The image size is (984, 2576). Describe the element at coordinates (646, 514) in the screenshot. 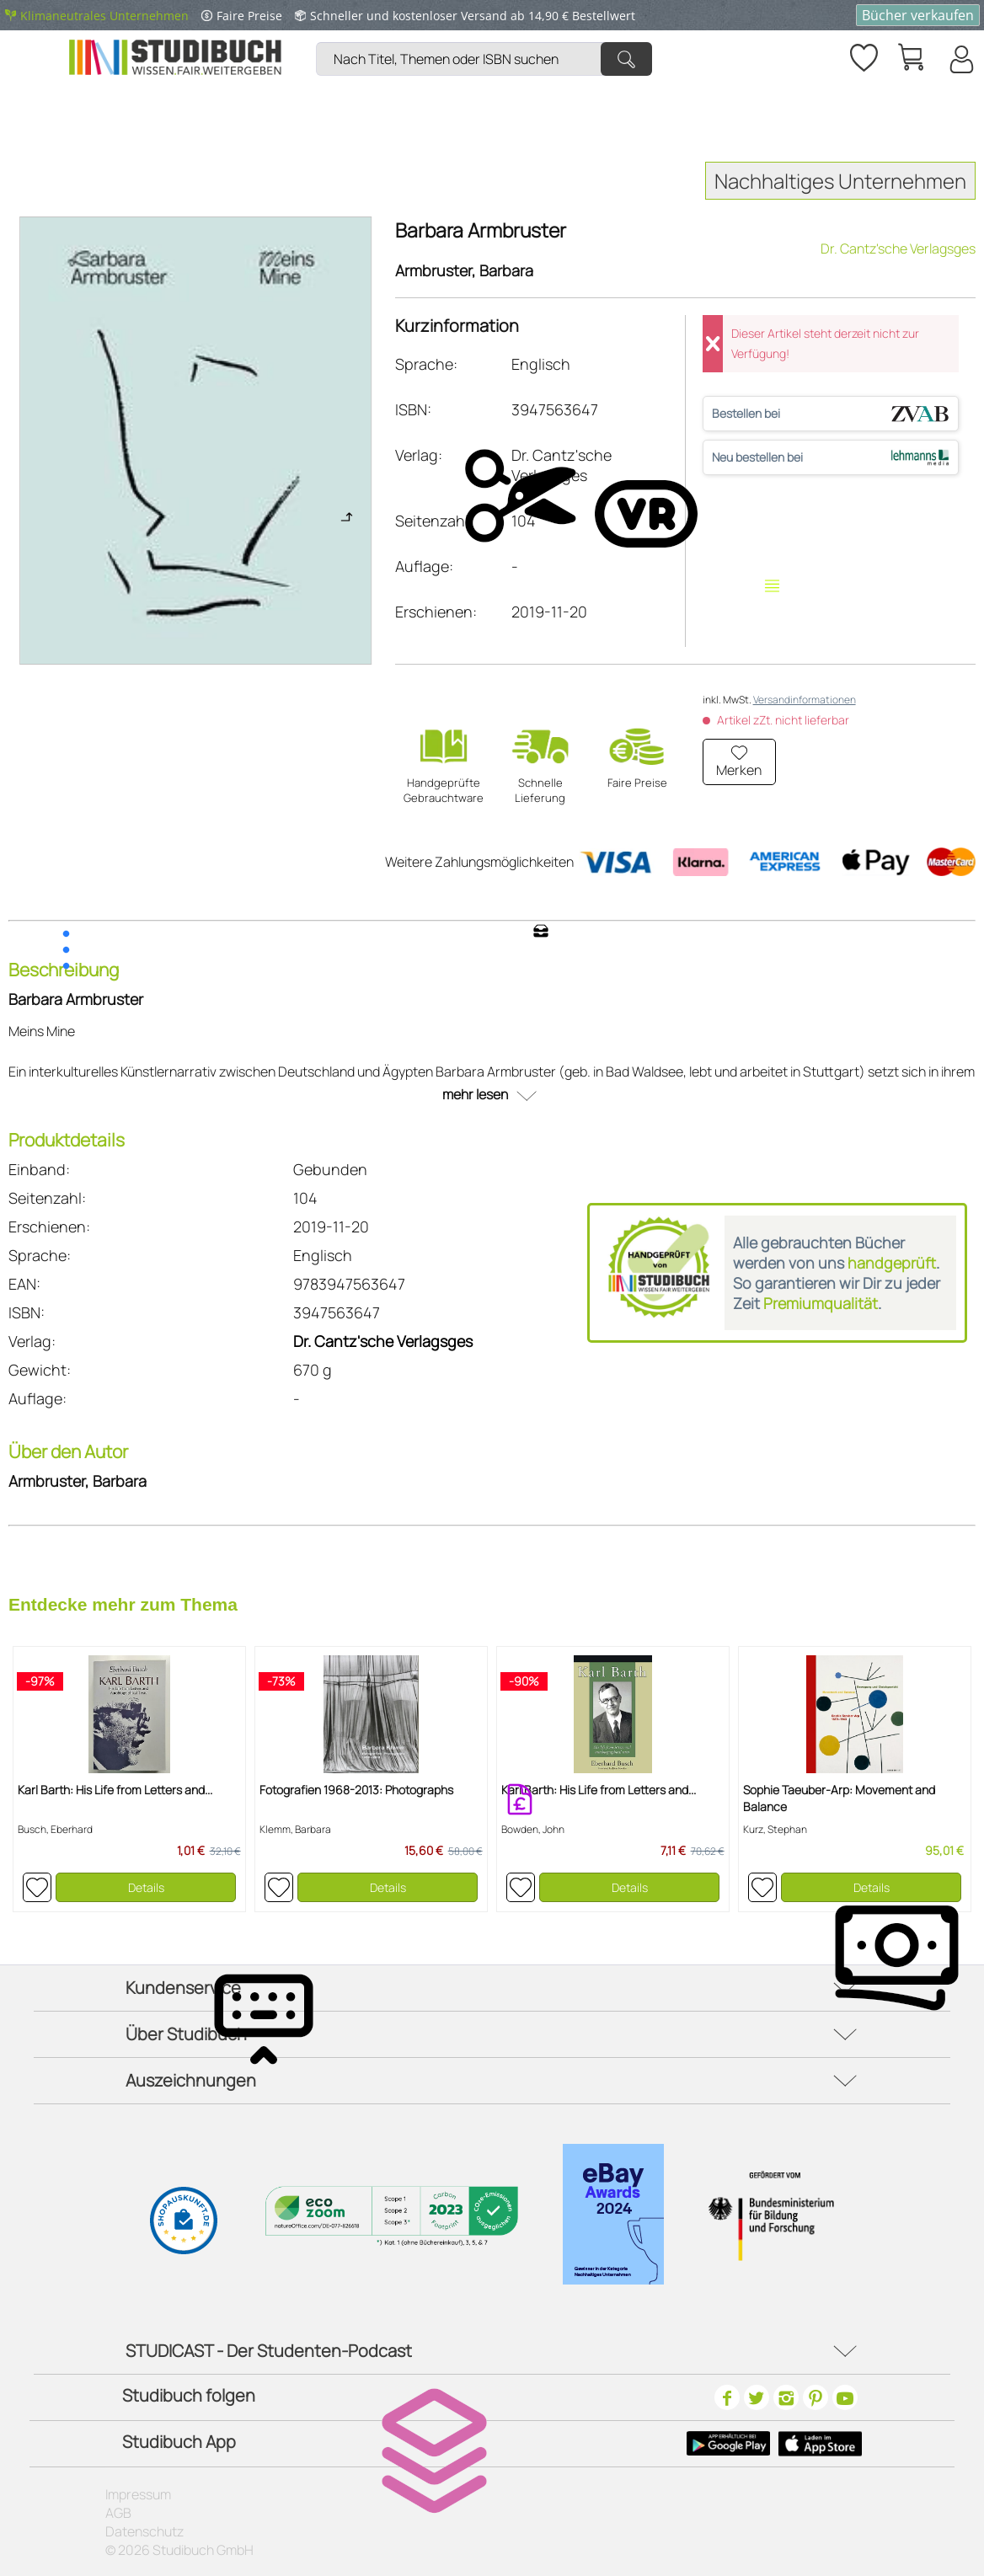

I see `access virtual reality mode or settings` at that location.